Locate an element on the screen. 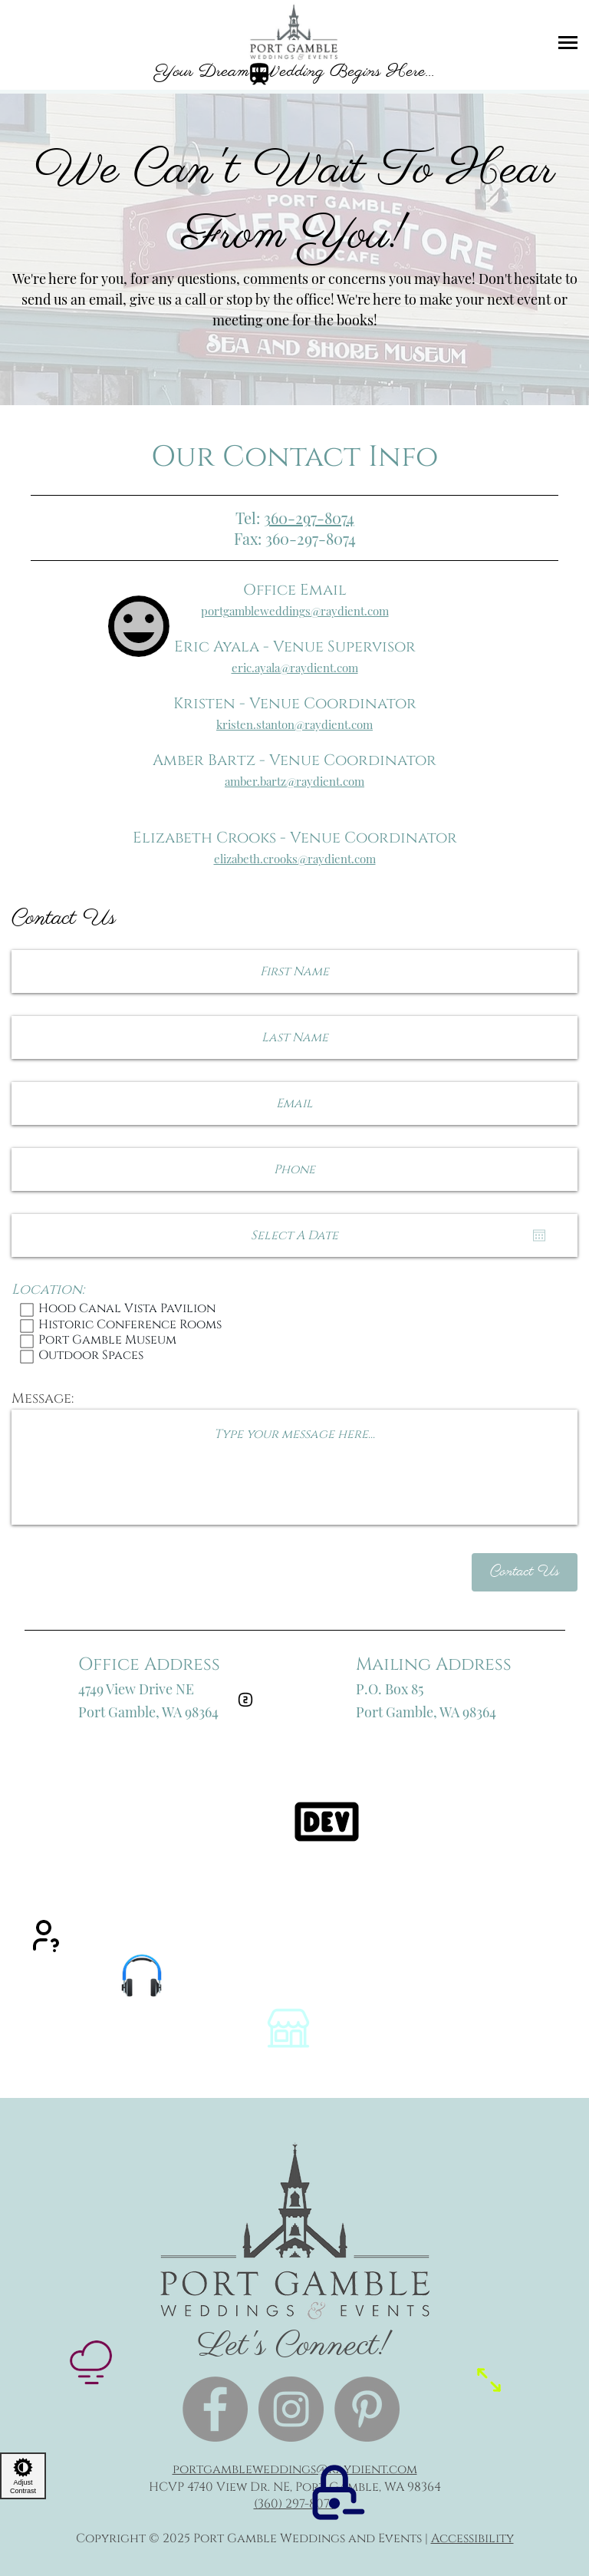  remove a security restriction is located at coordinates (334, 2492).